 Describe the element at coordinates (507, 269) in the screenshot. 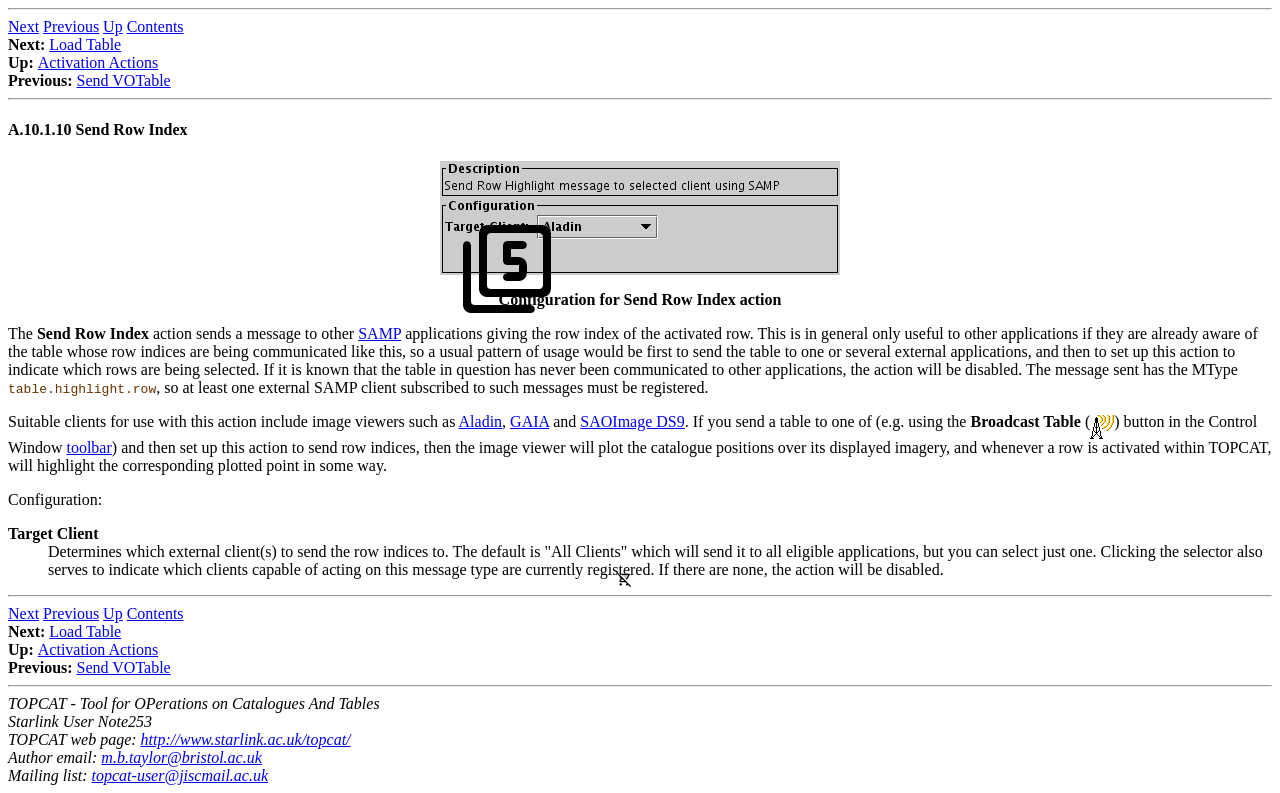

I see `indicates 5 items or layers selected` at that location.